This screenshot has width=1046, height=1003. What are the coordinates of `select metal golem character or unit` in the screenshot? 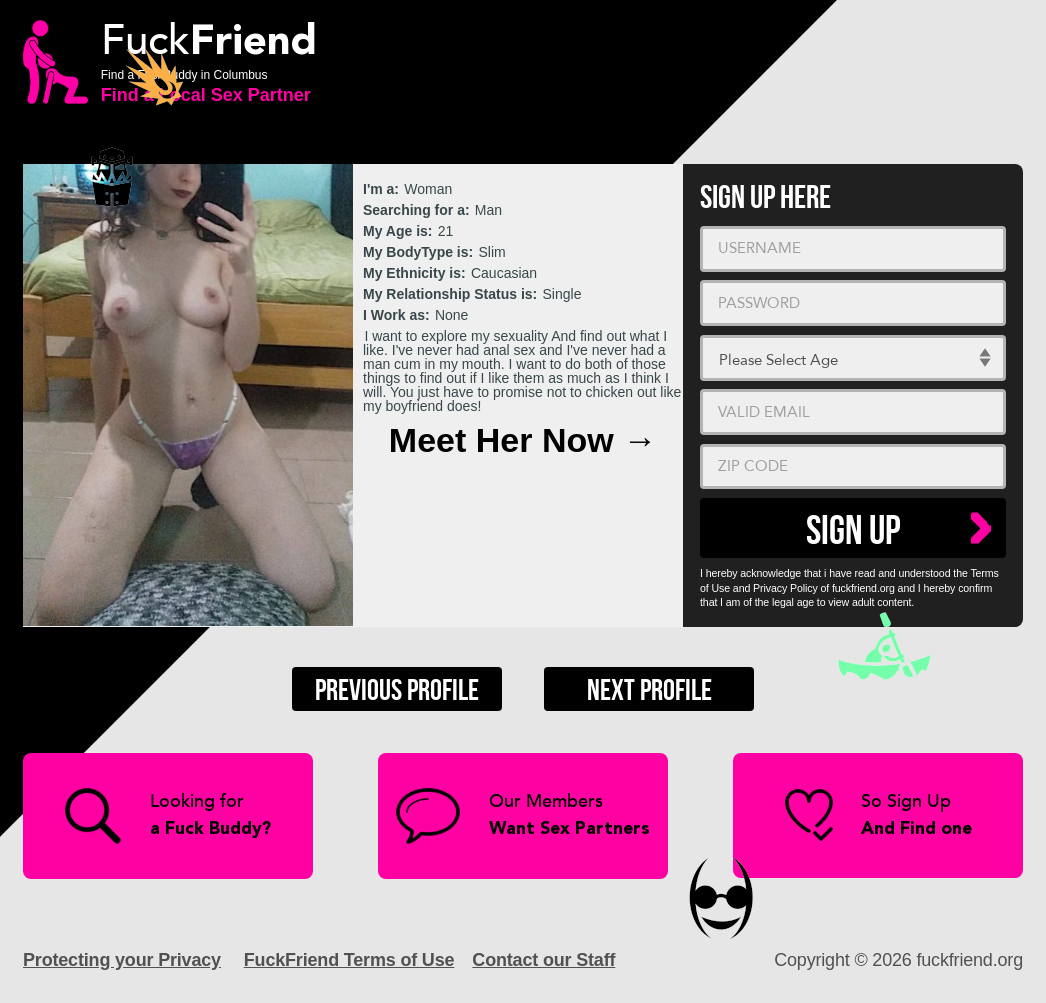 It's located at (112, 177).